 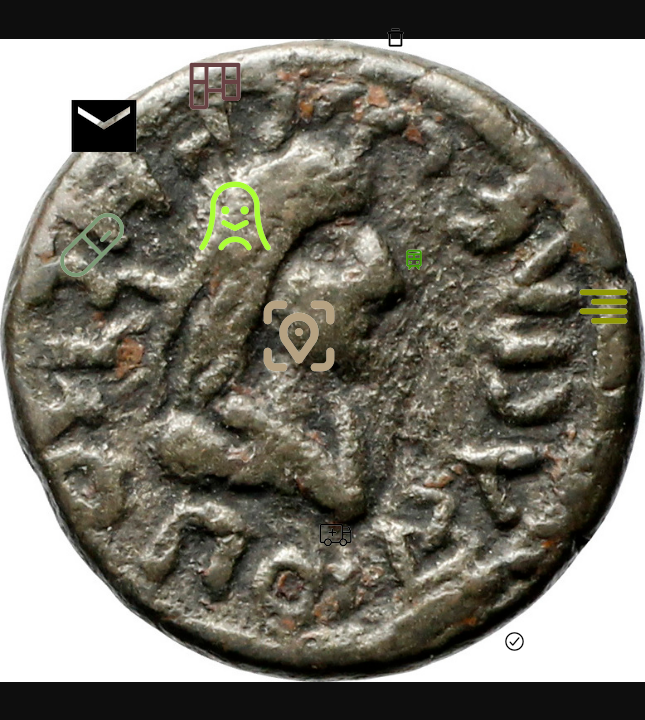 I want to click on confirms a completed action or task, so click(x=514, y=641).